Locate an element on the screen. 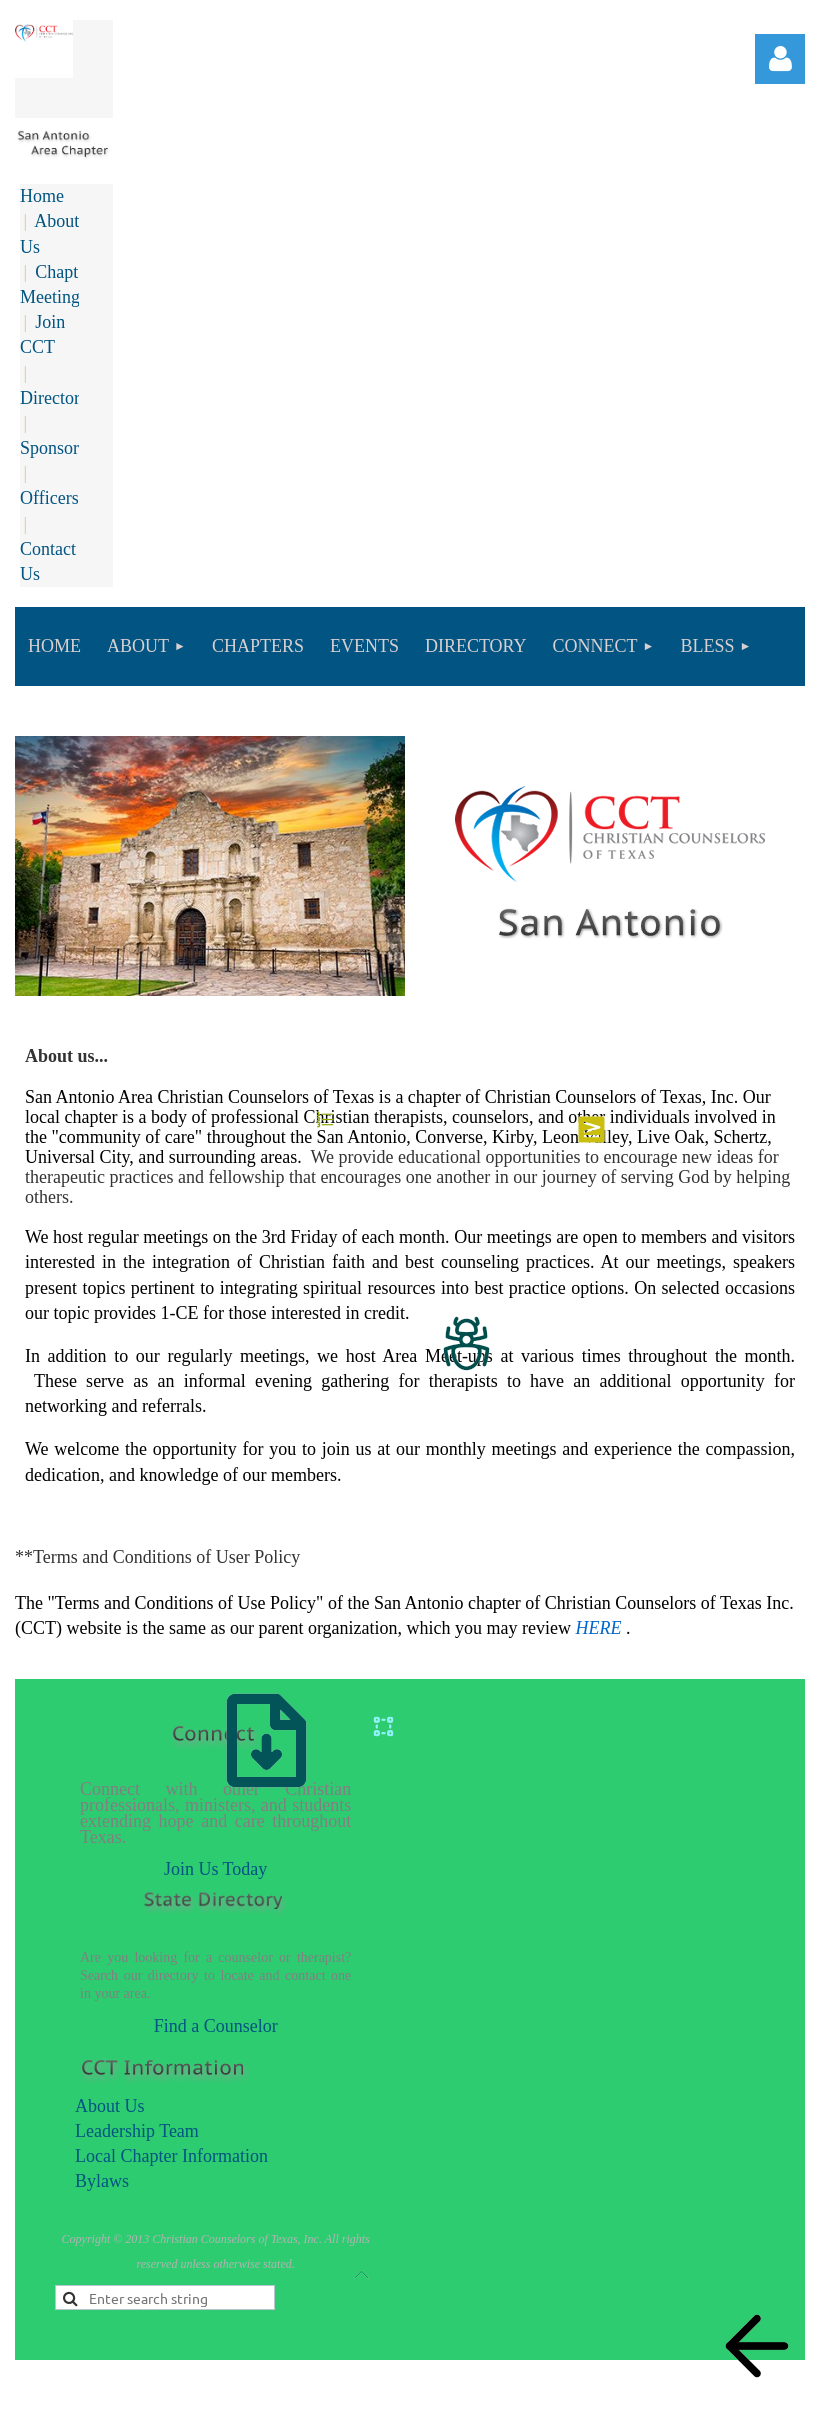 Image resolution: width=820 pixels, height=2420 pixels. format text as a numbered list is located at coordinates (325, 1119).